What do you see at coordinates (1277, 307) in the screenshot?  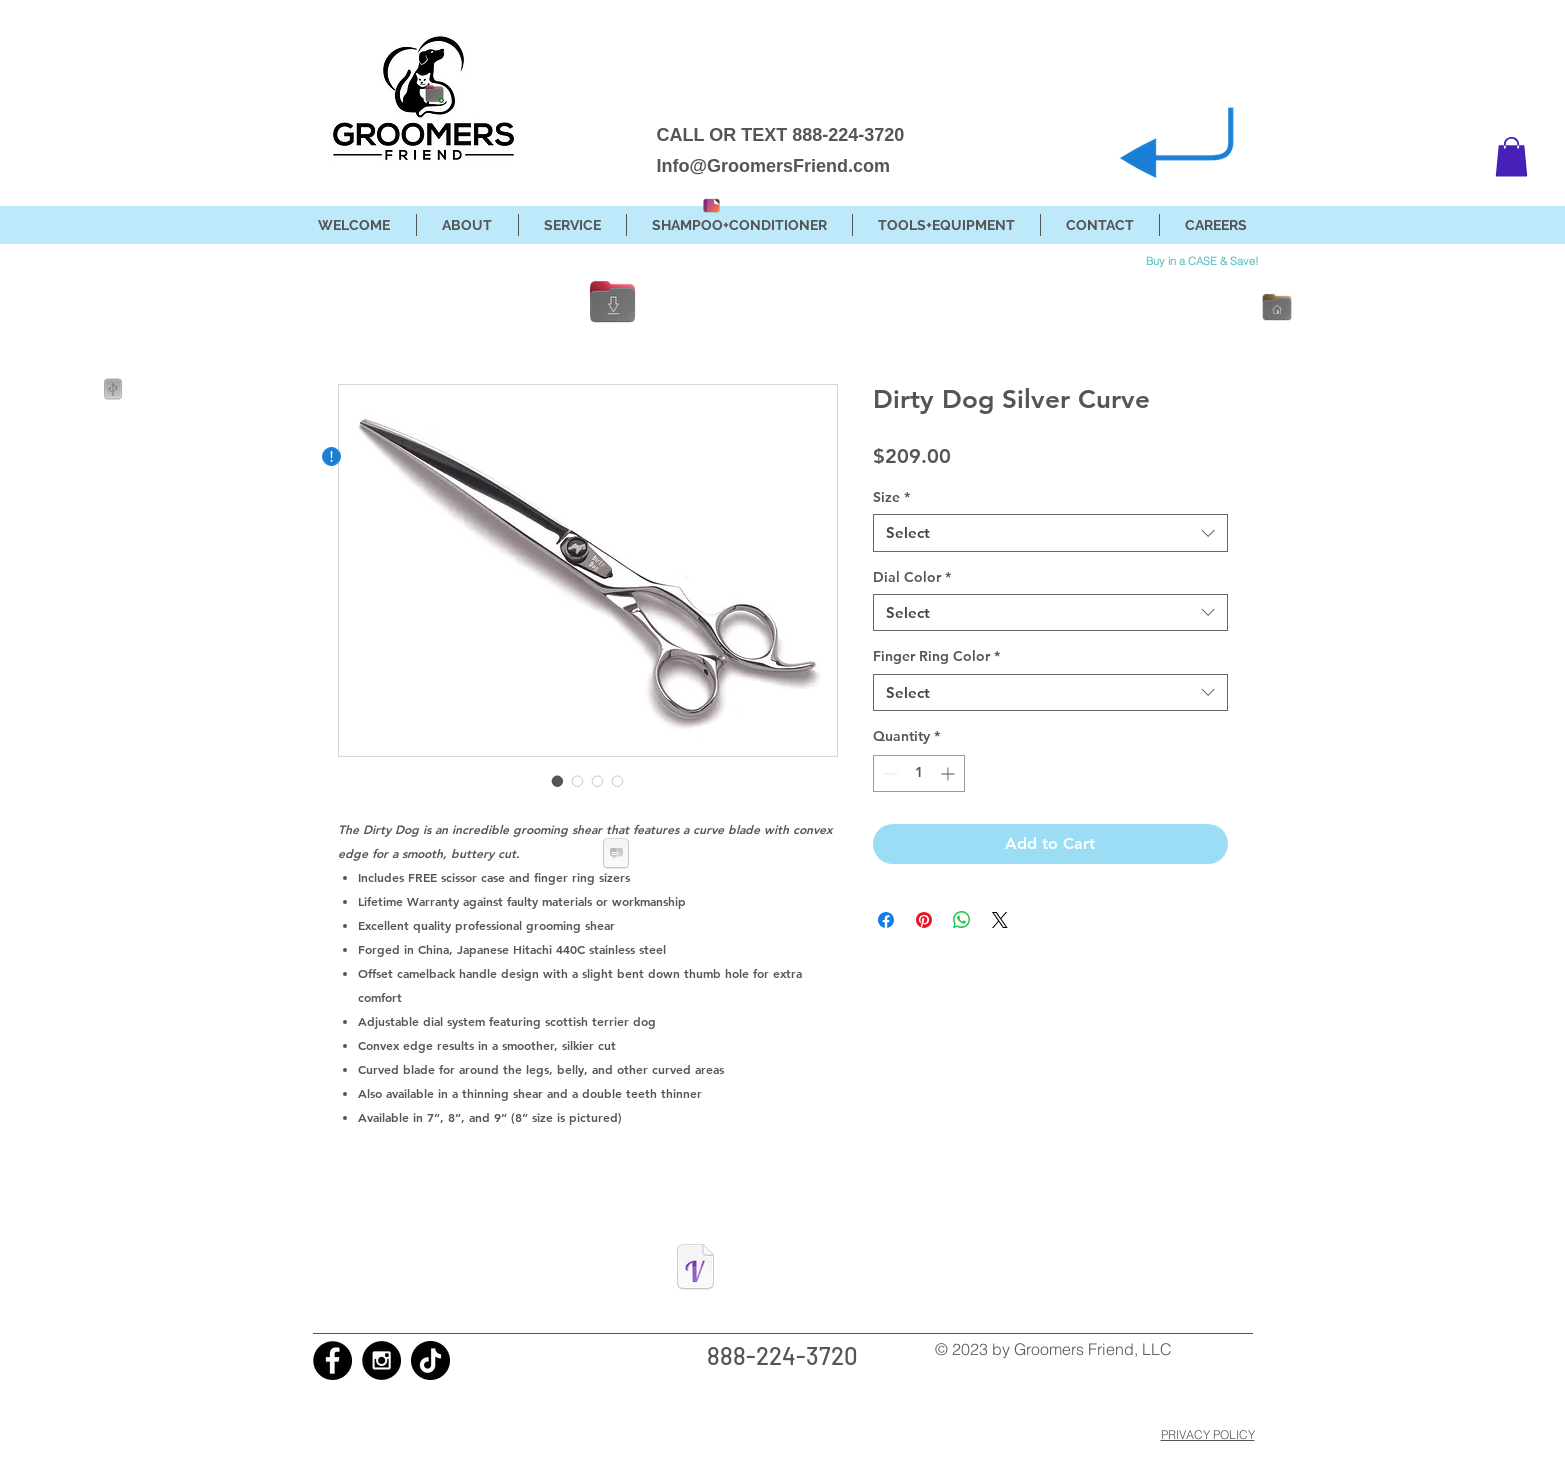 I see `access your home folder` at bounding box center [1277, 307].